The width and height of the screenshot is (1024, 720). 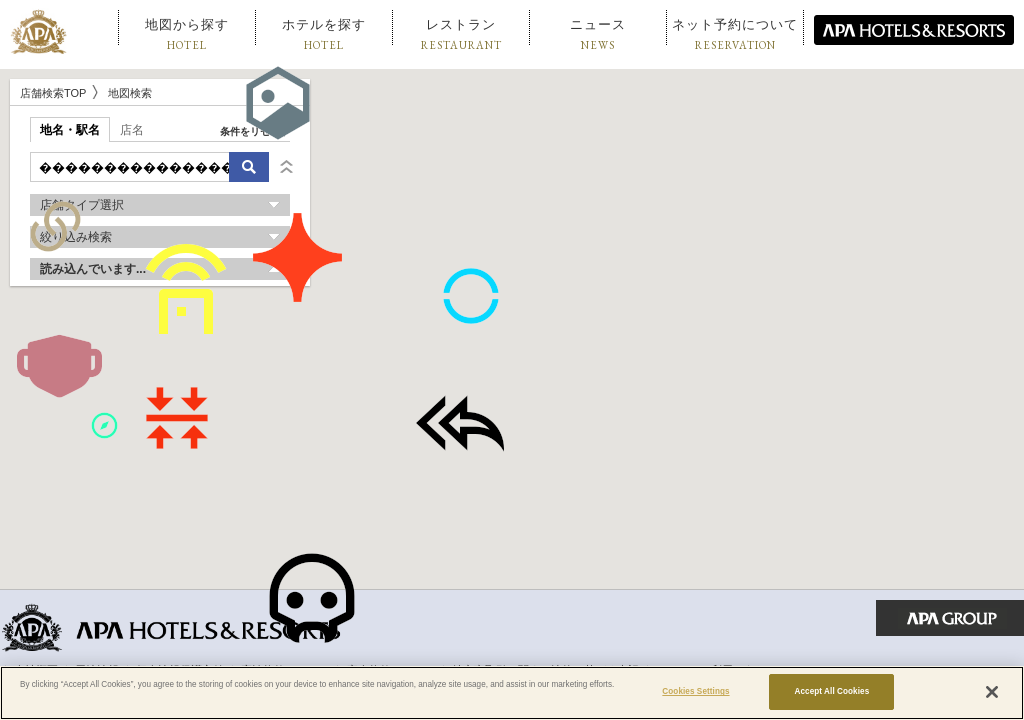 I want to click on indicates content is loading, so click(x=471, y=296).